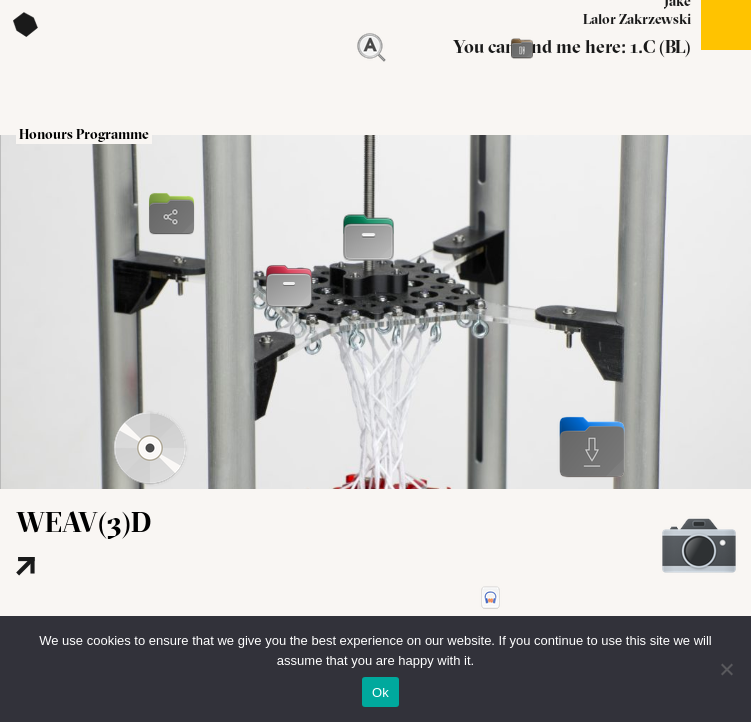 Image resolution: width=751 pixels, height=722 pixels. Describe the element at coordinates (150, 448) in the screenshot. I see `access dvd drive or optical disc device` at that location.